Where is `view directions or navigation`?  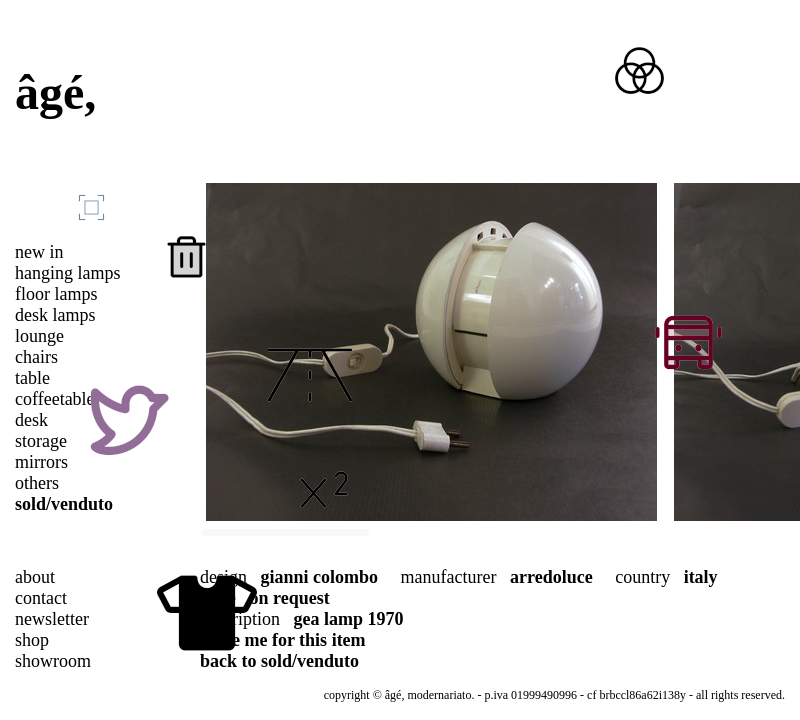 view directions or navigation is located at coordinates (310, 375).